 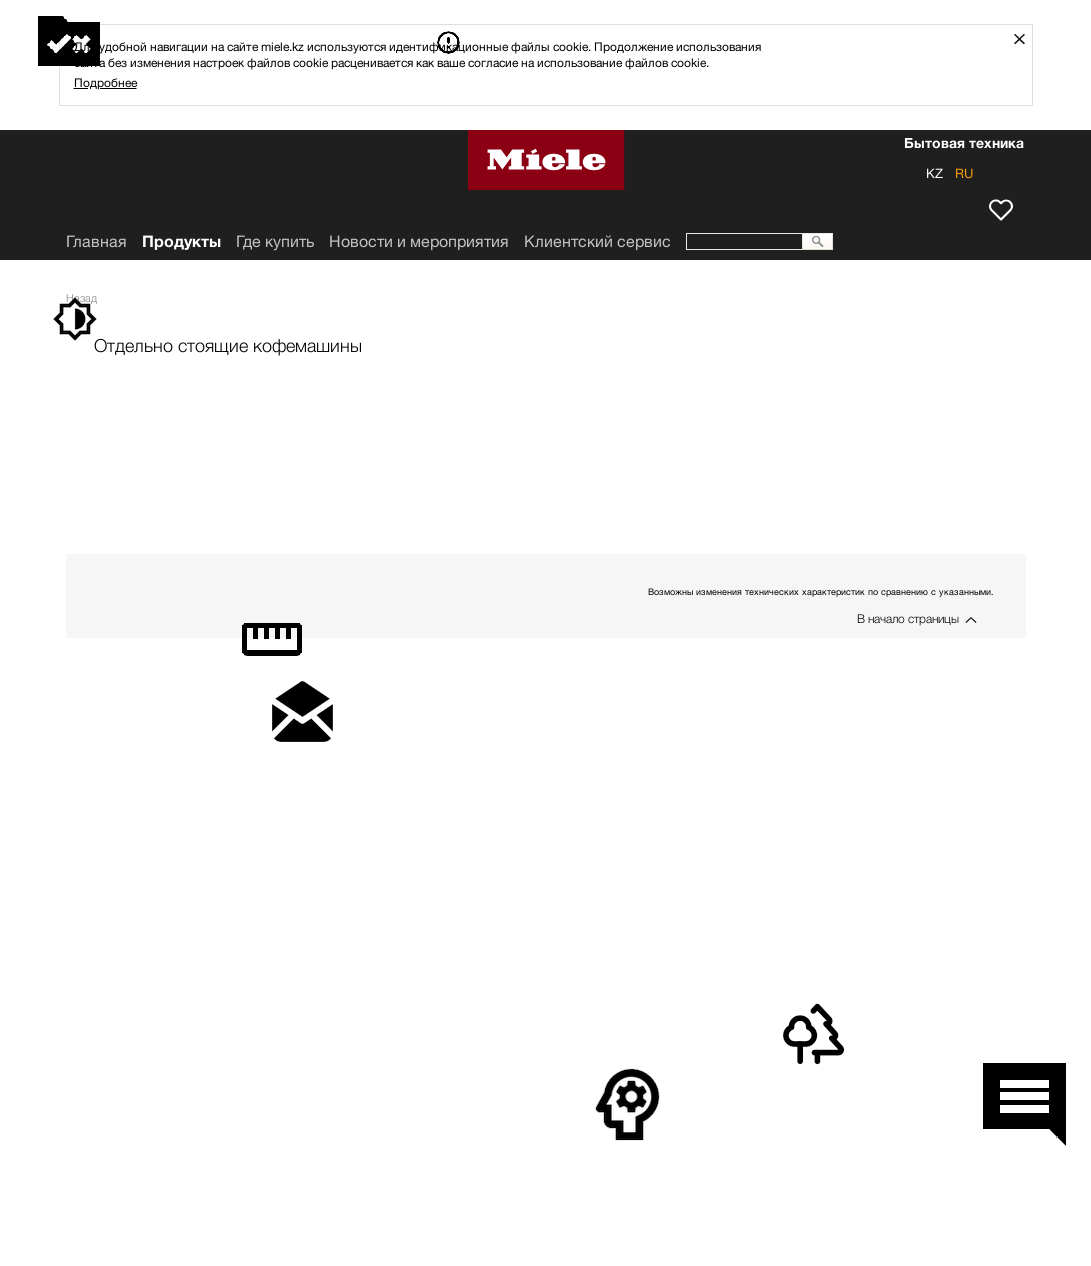 I want to click on folder with validation rules applied, so click(x=69, y=41).